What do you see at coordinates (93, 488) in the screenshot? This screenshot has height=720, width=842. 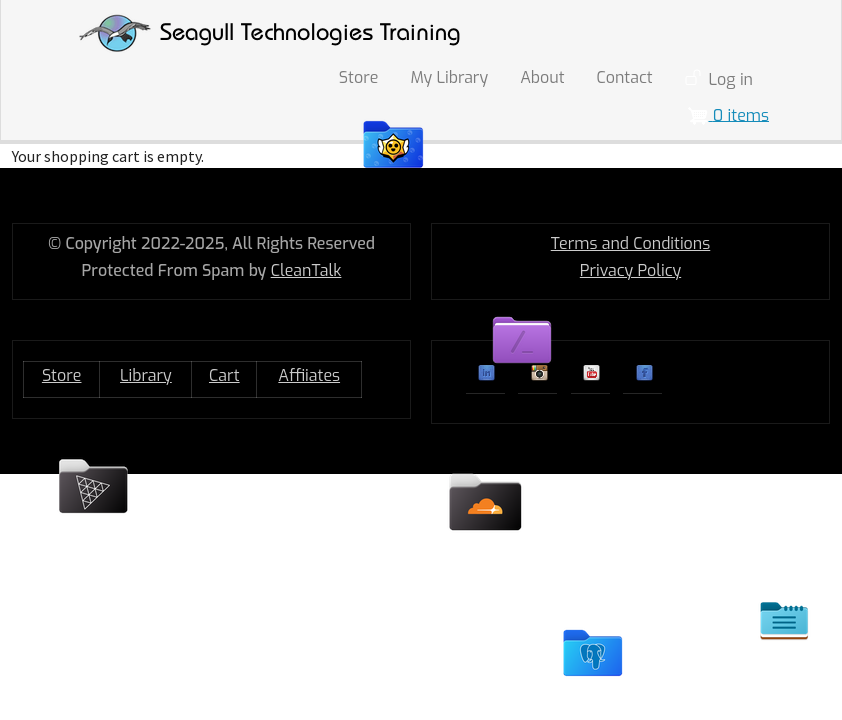 I see `folder containing three.js project files` at bounding box center [93, 488].